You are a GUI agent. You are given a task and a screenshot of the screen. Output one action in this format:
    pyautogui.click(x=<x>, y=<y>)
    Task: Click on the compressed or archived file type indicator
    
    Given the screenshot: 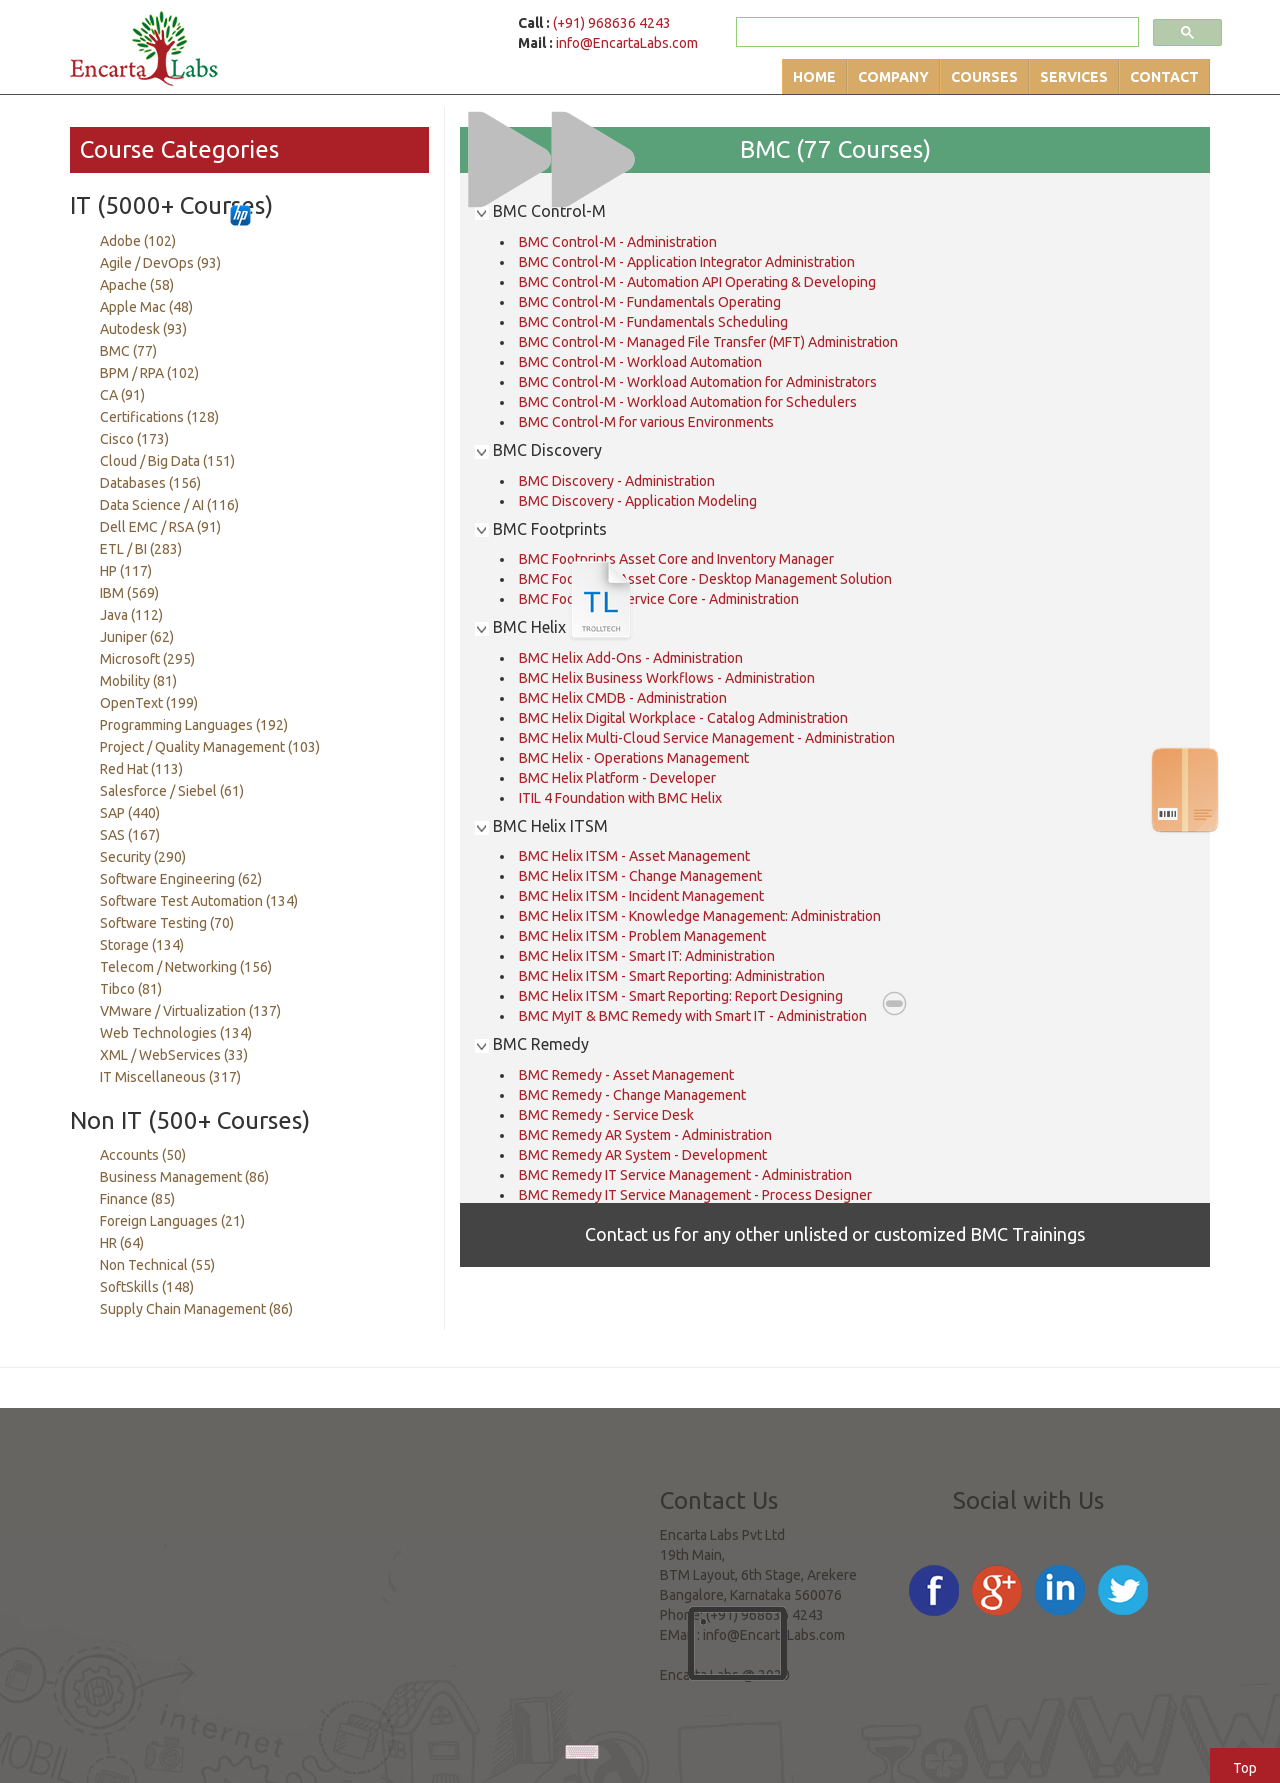 What is the action you would take?
    pyautogui.click(x=1185, y=790)
    